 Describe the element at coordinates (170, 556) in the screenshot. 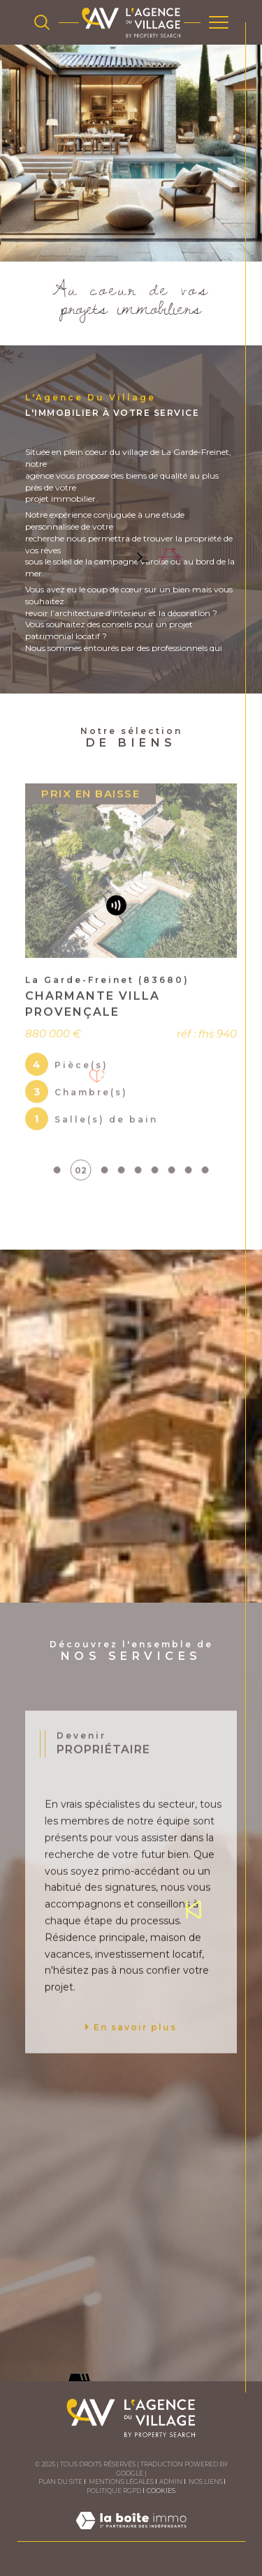

I see `view nearby picnic areas` at that location.